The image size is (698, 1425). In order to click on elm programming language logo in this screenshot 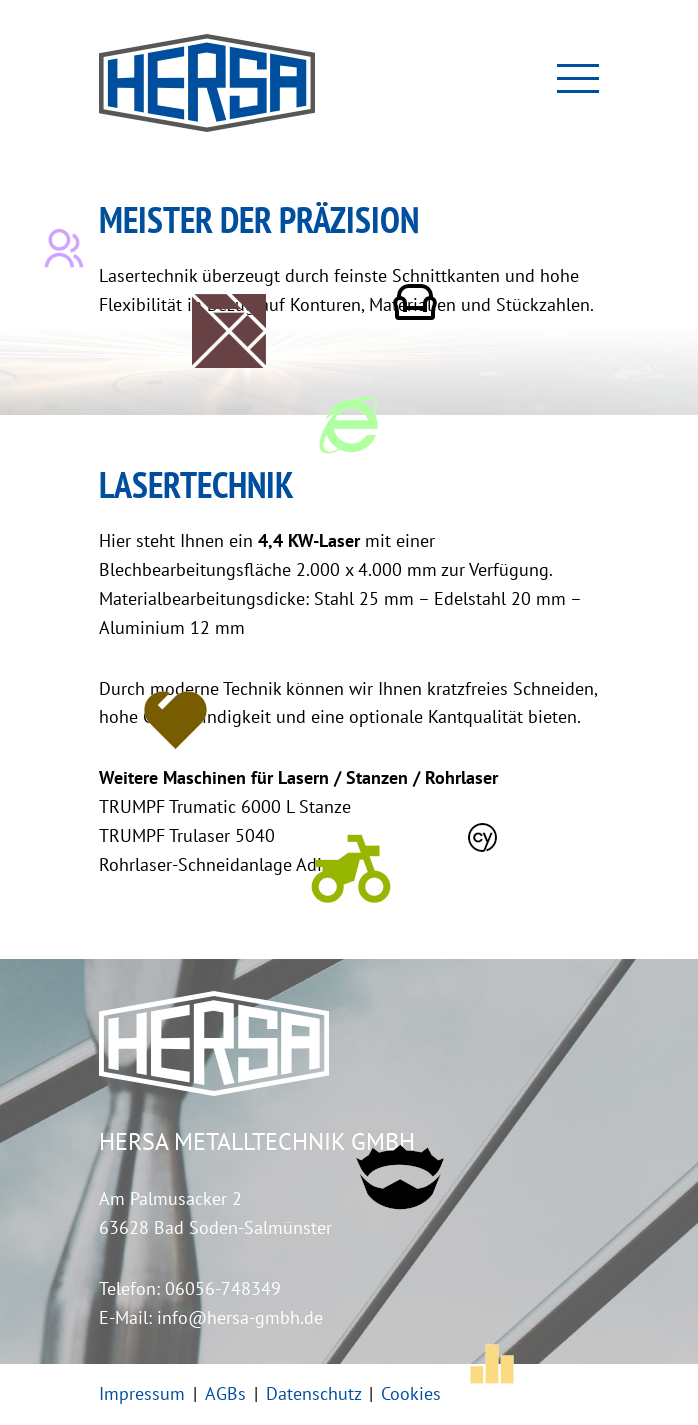, I will do `click(229, 331)`.